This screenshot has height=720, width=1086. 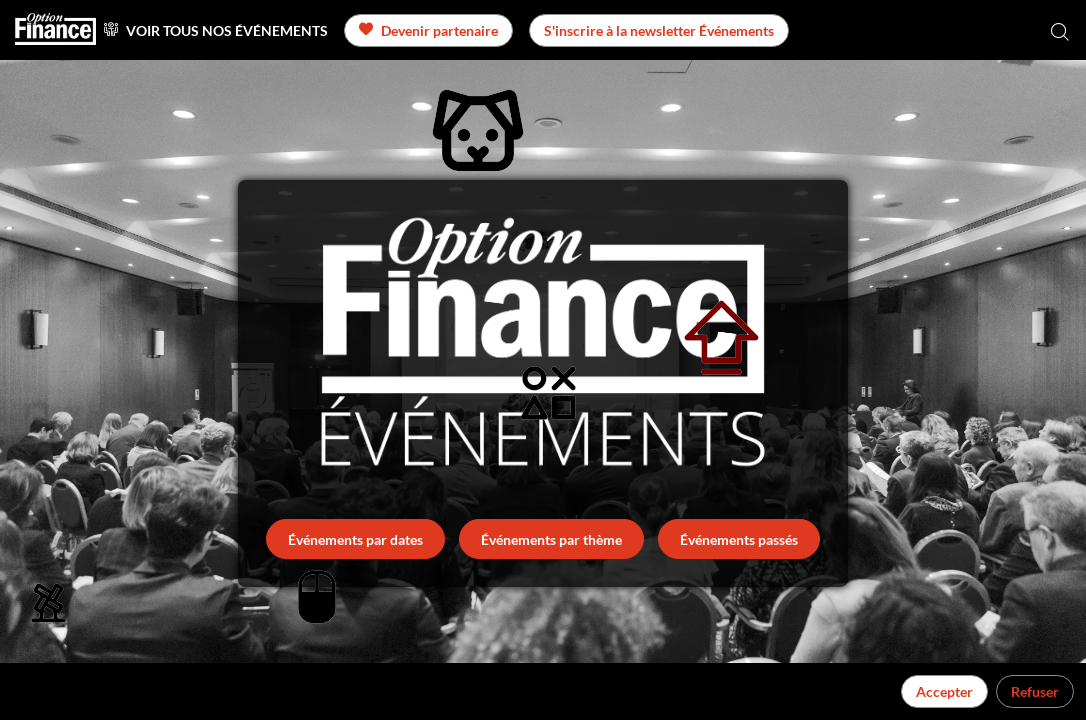 I want to click on upload a file or document, so click(x=721, y=340).